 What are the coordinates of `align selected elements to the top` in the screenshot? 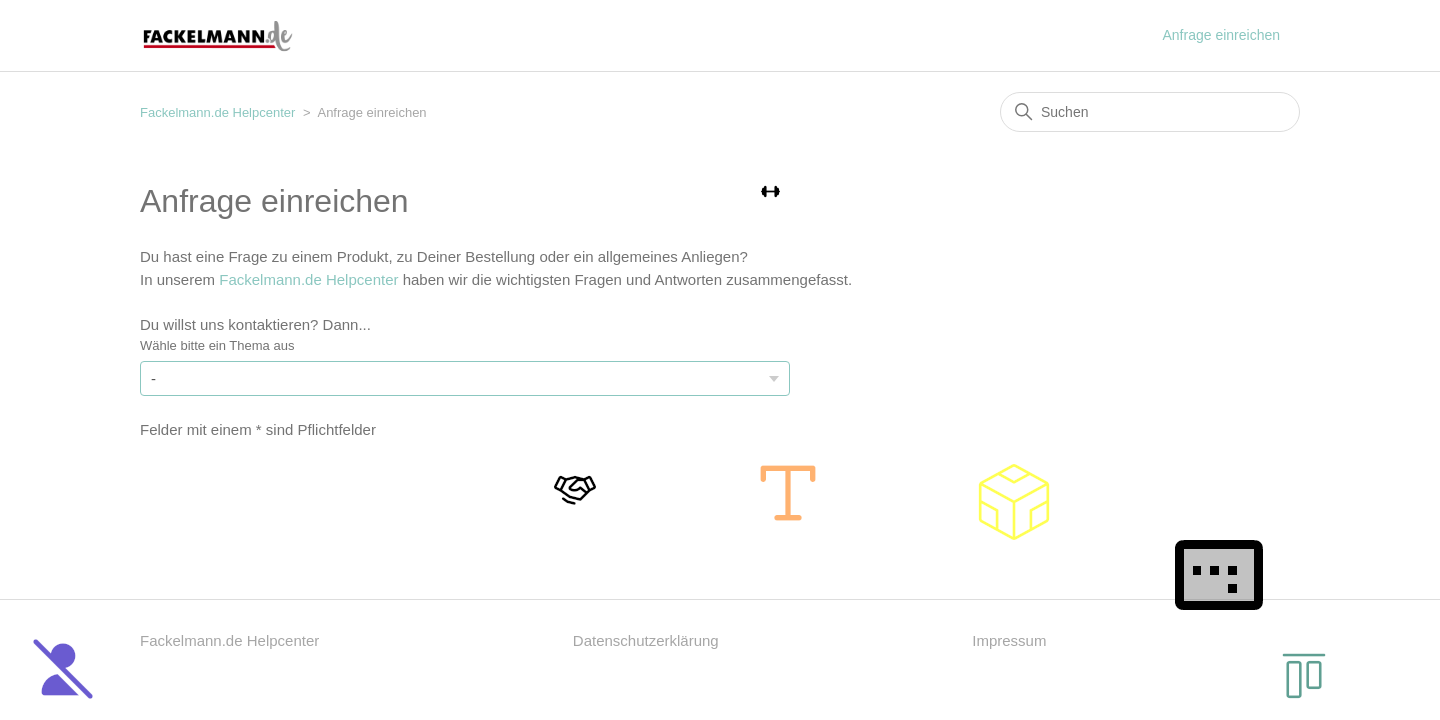 It's located at (1304, 675).